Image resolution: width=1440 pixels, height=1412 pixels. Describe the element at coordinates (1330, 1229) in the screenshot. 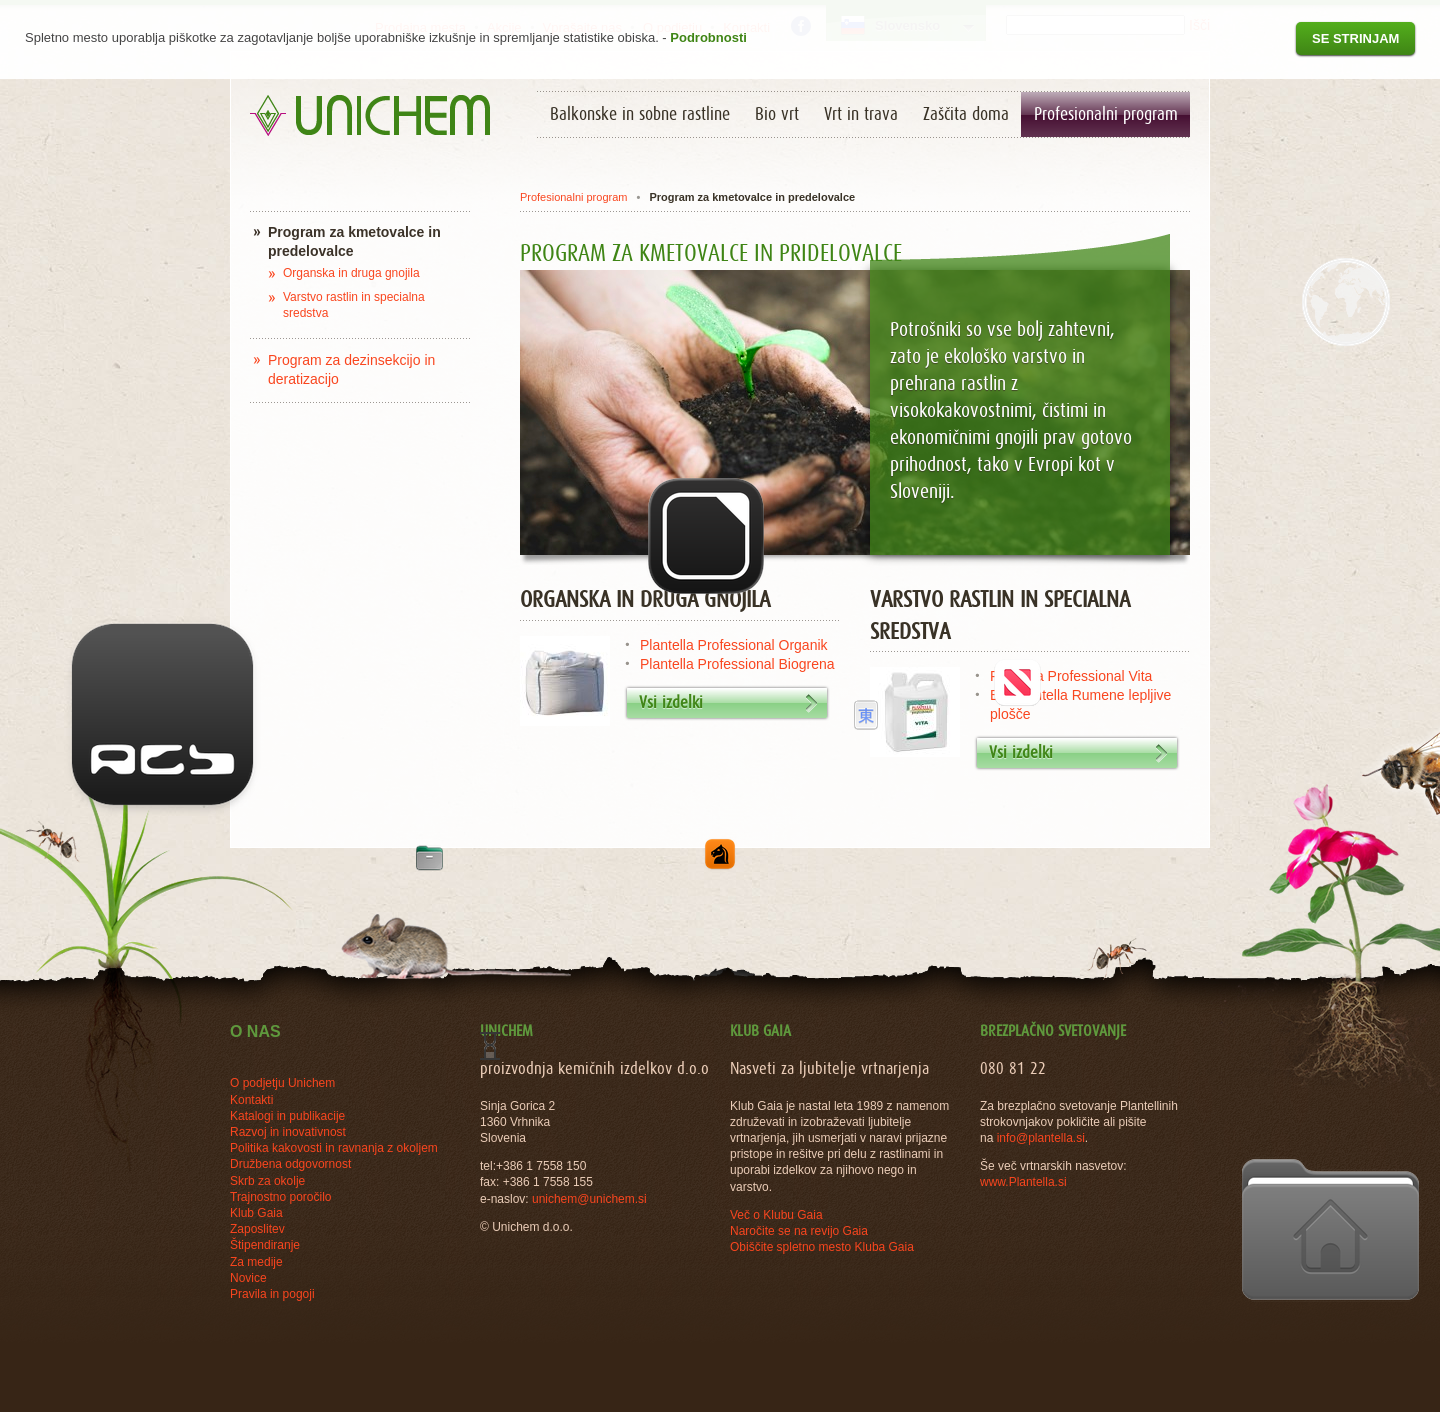

I see `access your home folder` at that location.